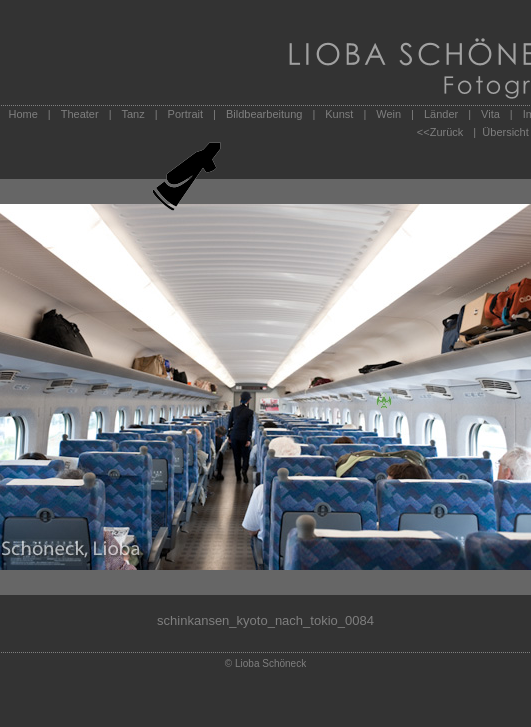 Image resolution: width=531 pixels, height=727 pixels. Describe the element at coordinates (186, 176) in the screenshot. I see `select or equip weapon attachment` at that location.